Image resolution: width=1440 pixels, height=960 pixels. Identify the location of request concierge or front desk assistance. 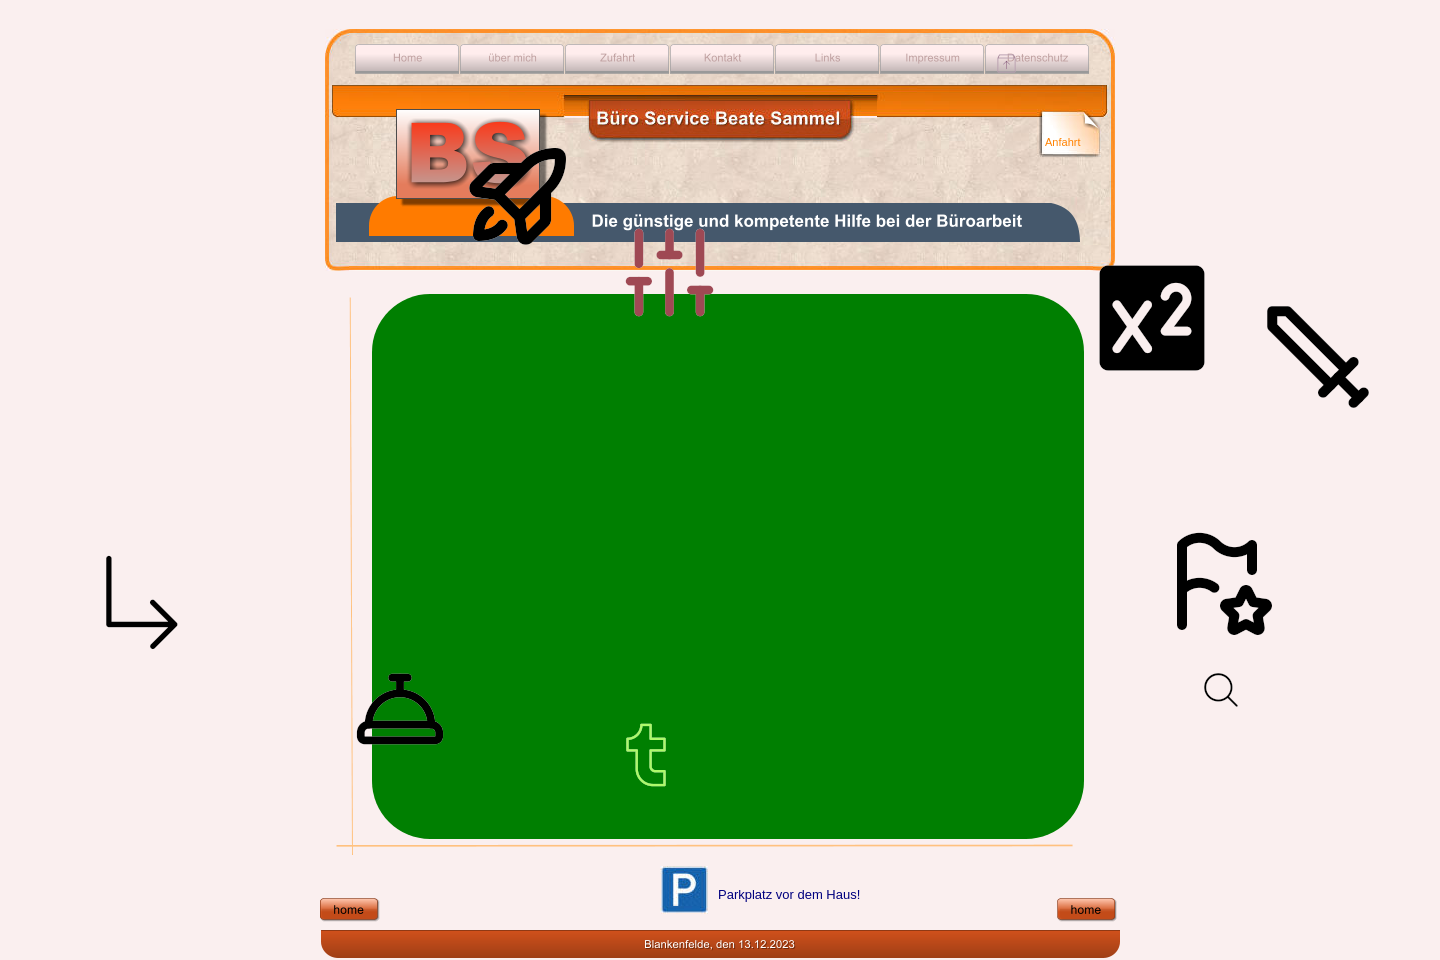
(400, 709).